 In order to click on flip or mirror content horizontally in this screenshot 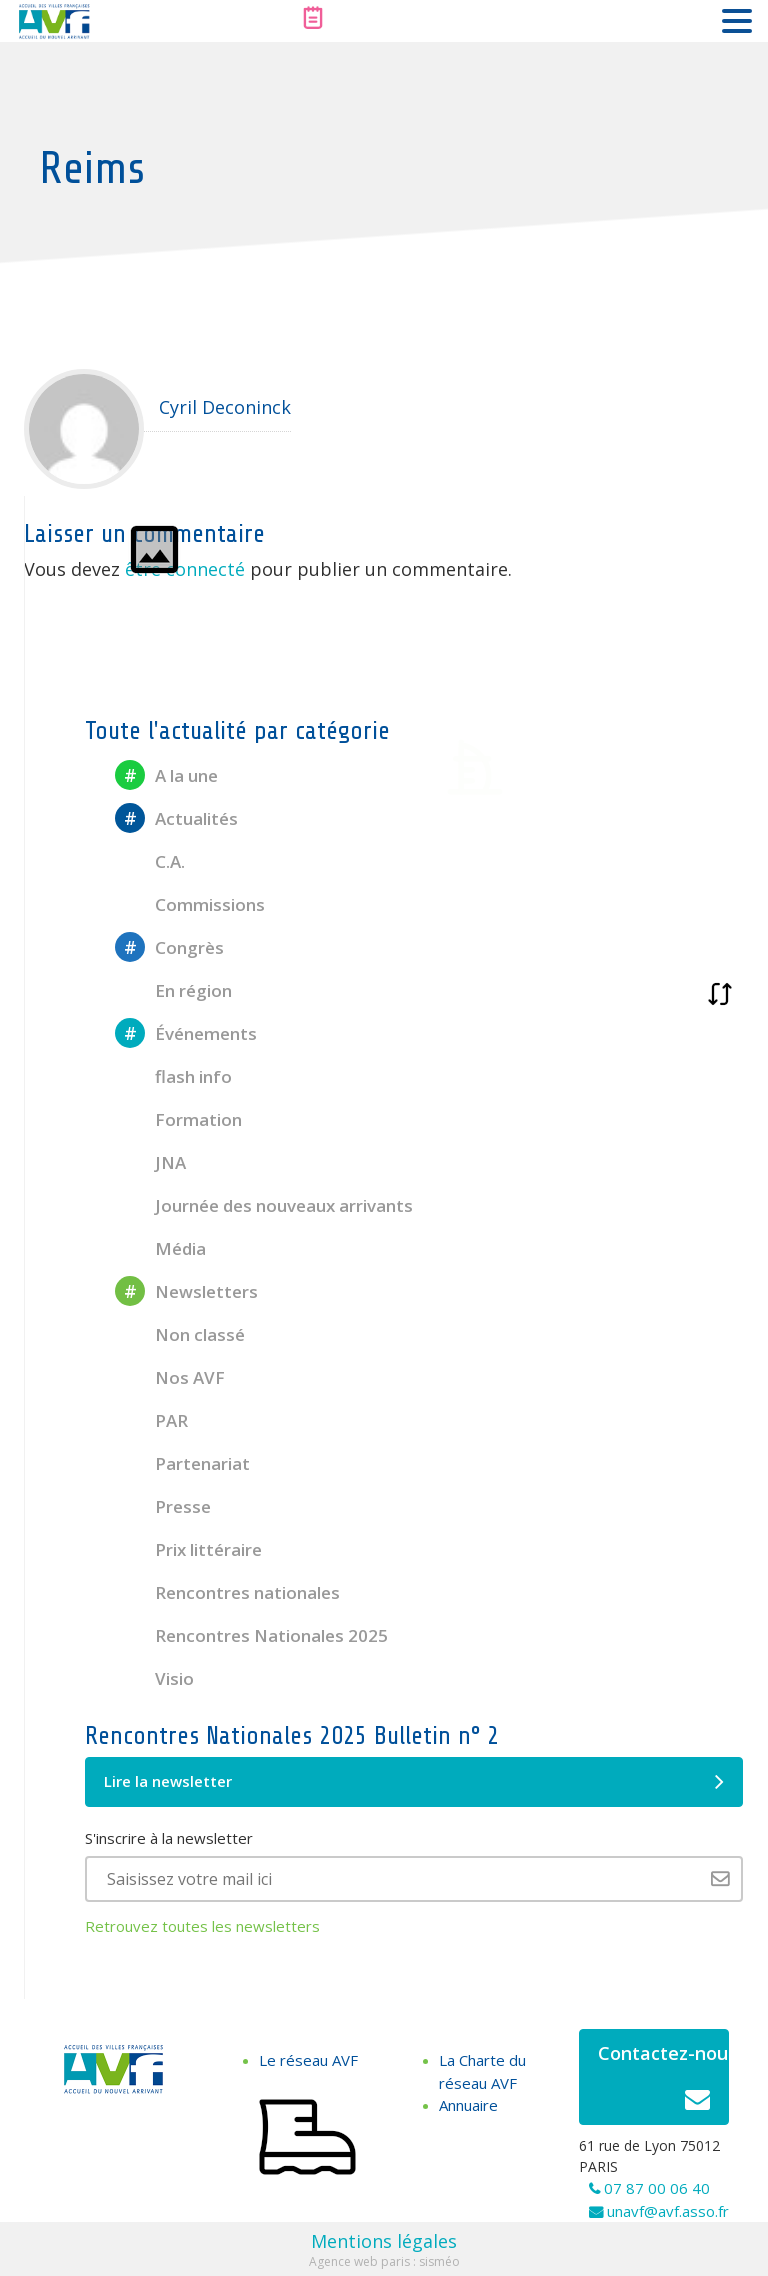, I will do `click(720, 994)`.